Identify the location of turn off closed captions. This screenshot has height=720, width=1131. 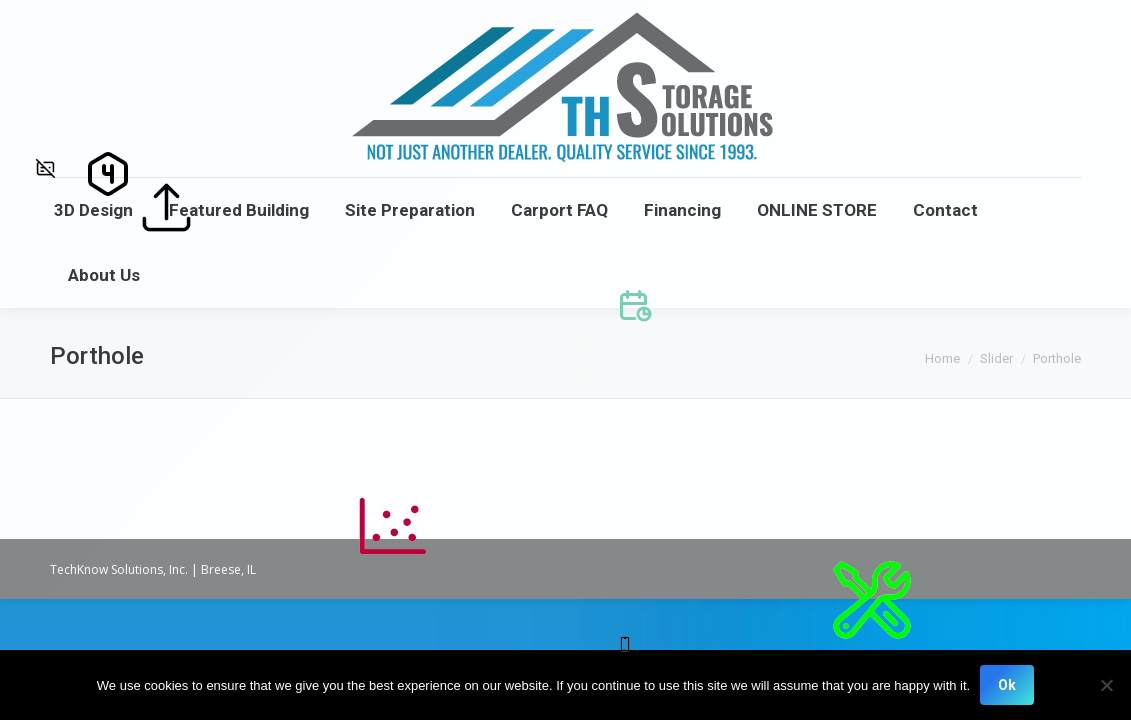
(45, 168).